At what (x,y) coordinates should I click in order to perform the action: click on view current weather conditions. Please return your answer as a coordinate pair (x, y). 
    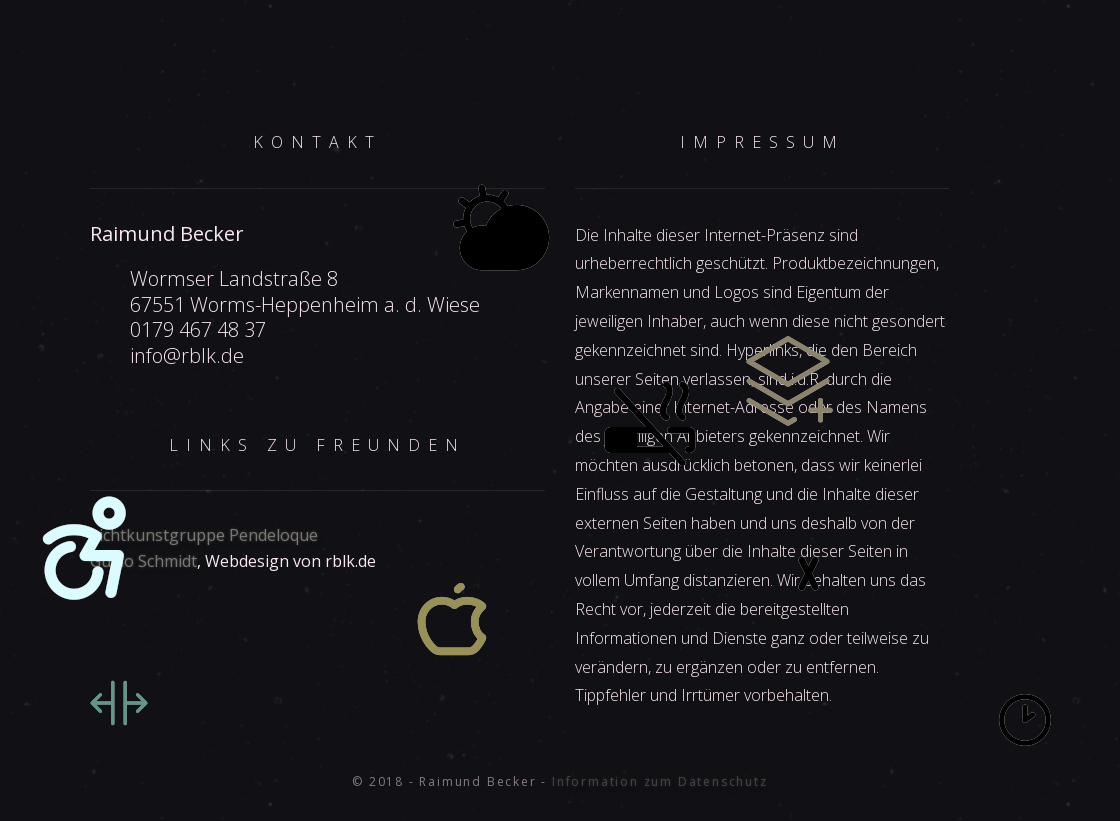
    Looking at the image, I should click on (501, 229).